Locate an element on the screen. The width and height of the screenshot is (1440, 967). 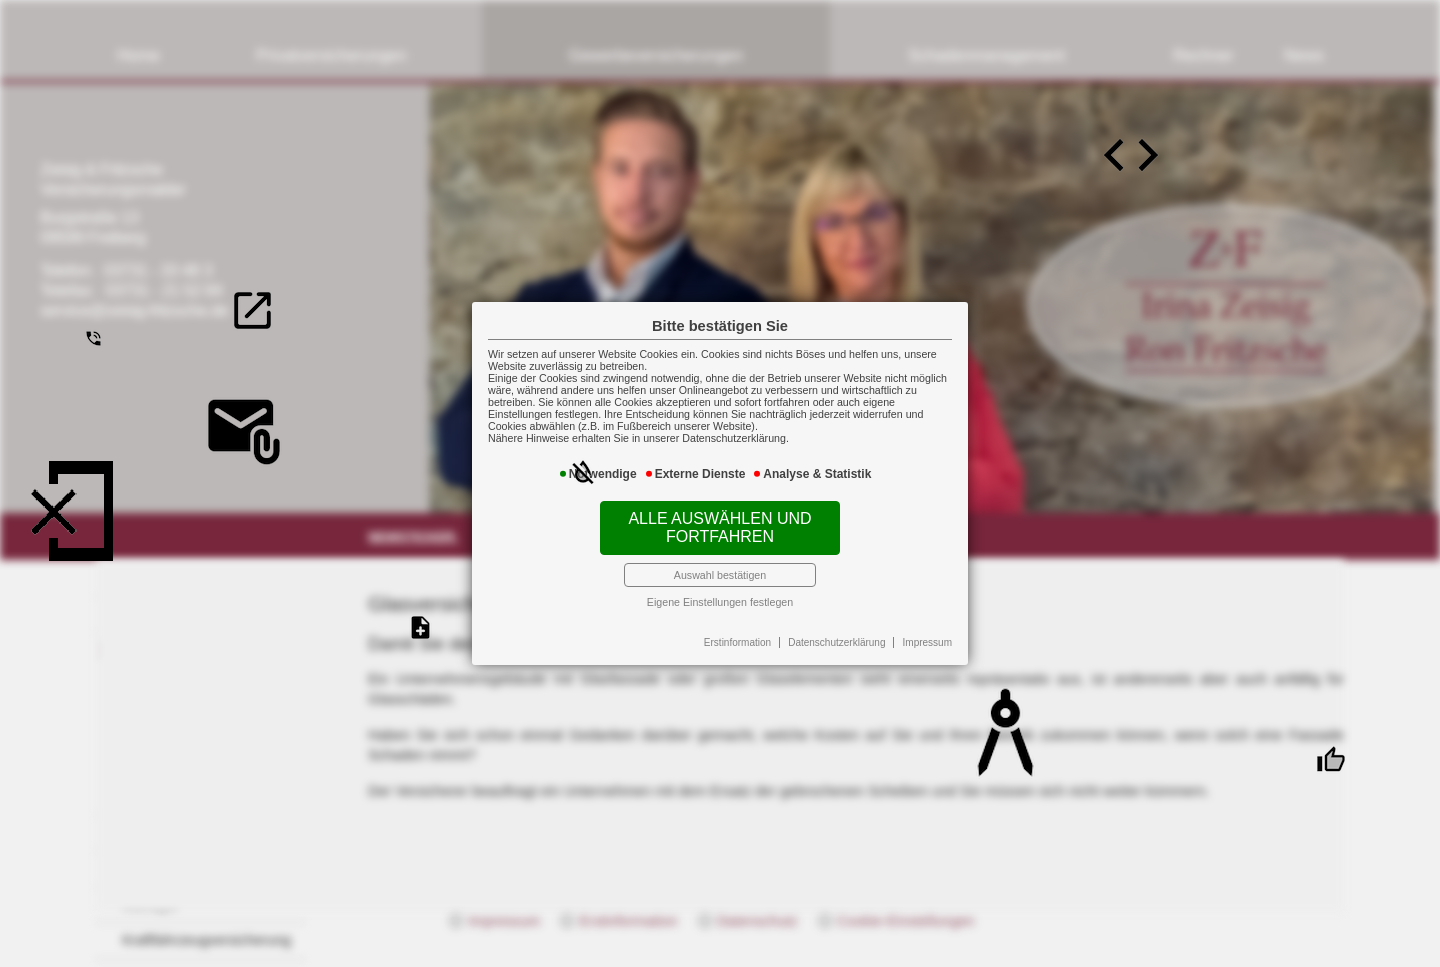
indicates an active phone call in progress is located at coordinates (93, 338).